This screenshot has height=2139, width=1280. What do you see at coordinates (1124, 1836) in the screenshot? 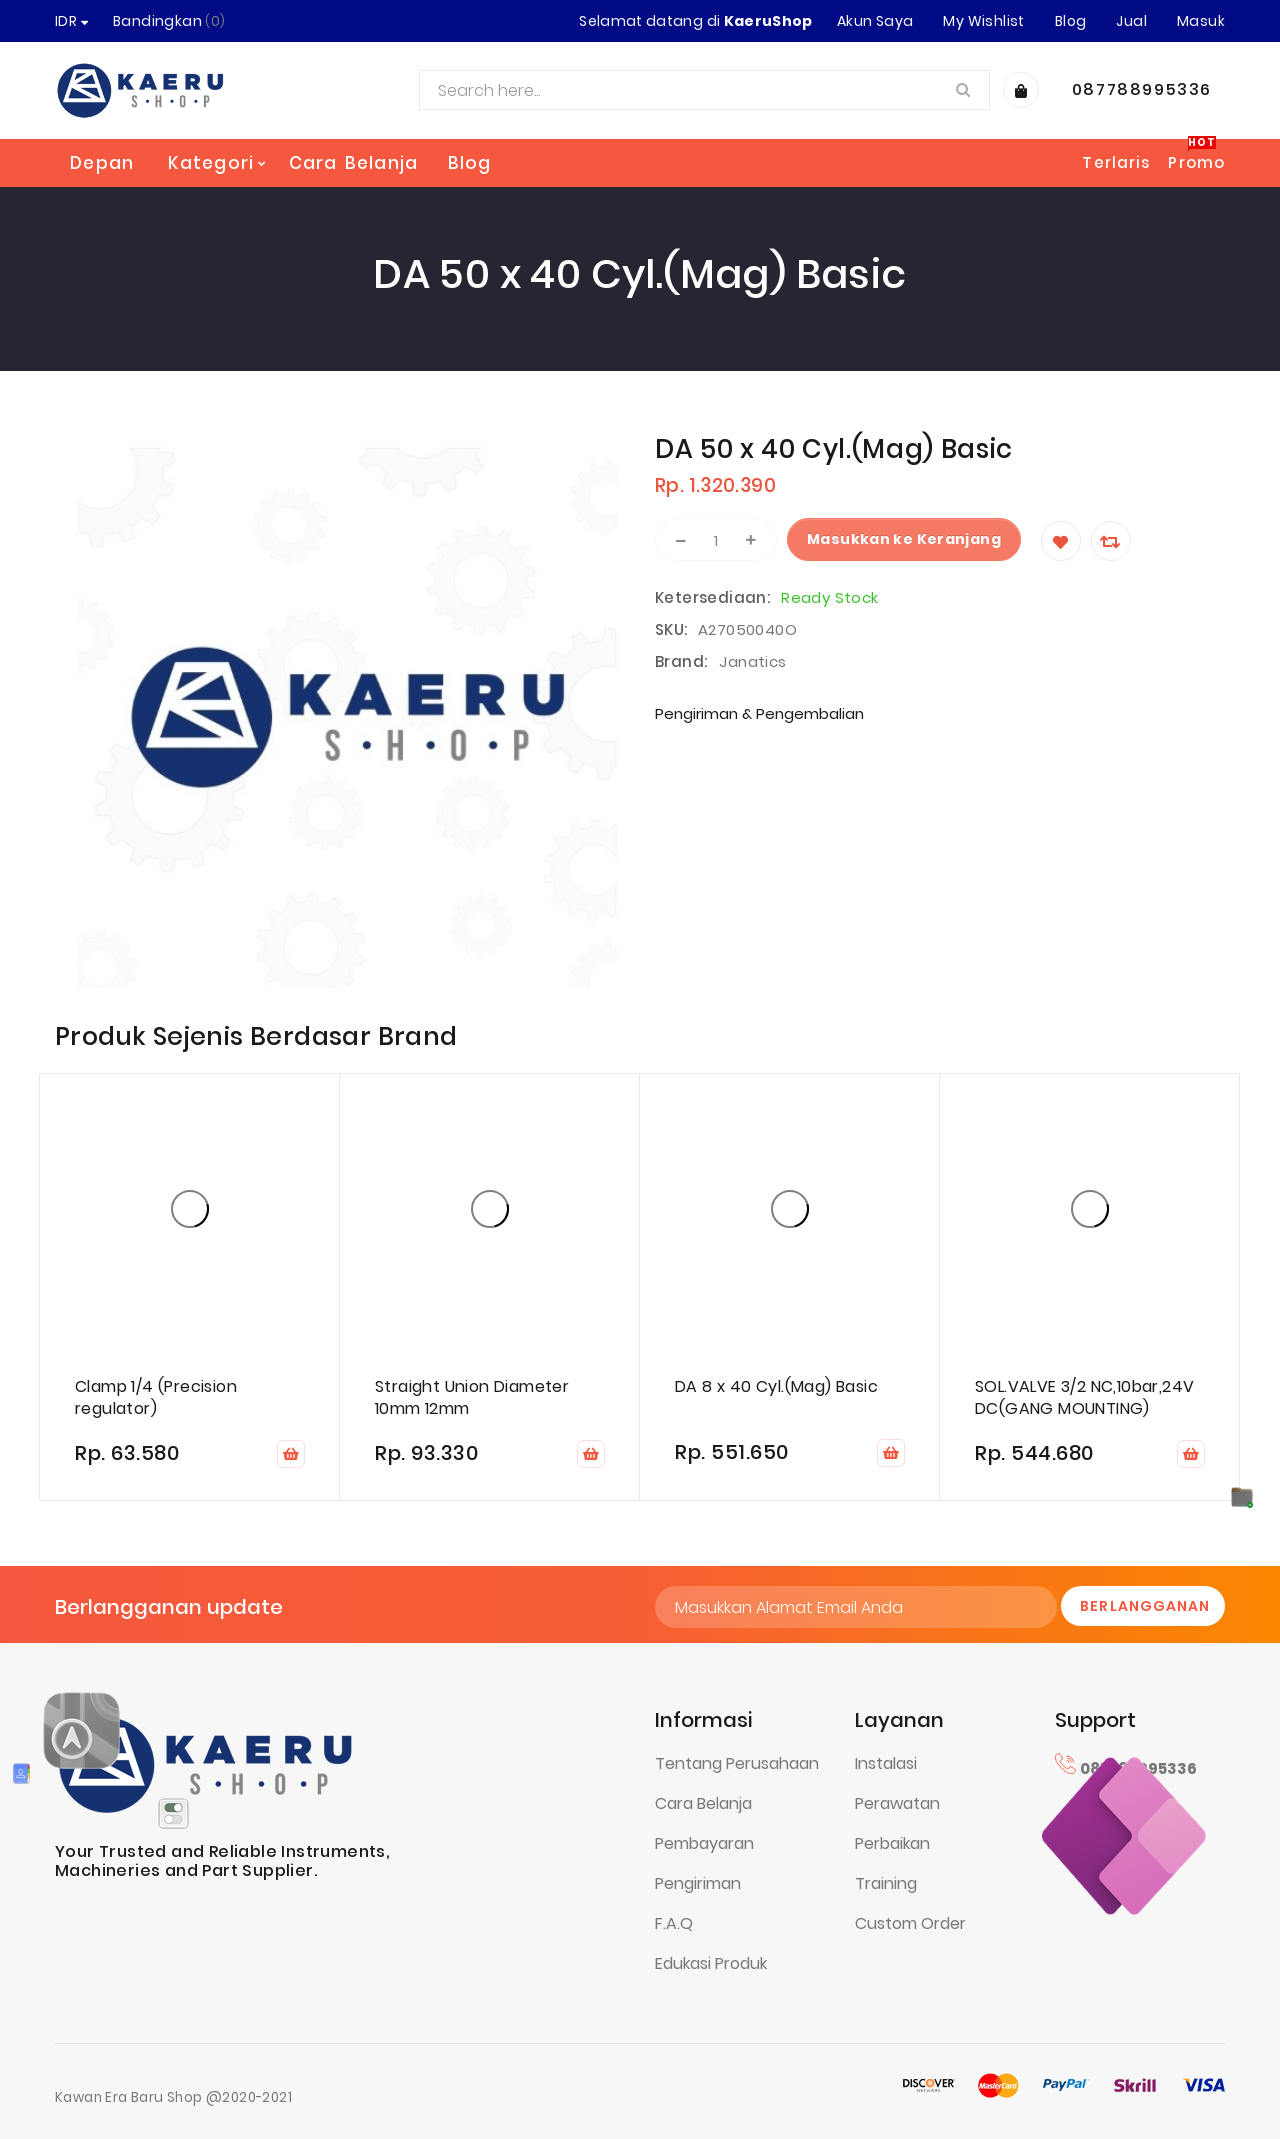
I see `open Microsoft Power Apps` at bounding box center [1124, 1836].